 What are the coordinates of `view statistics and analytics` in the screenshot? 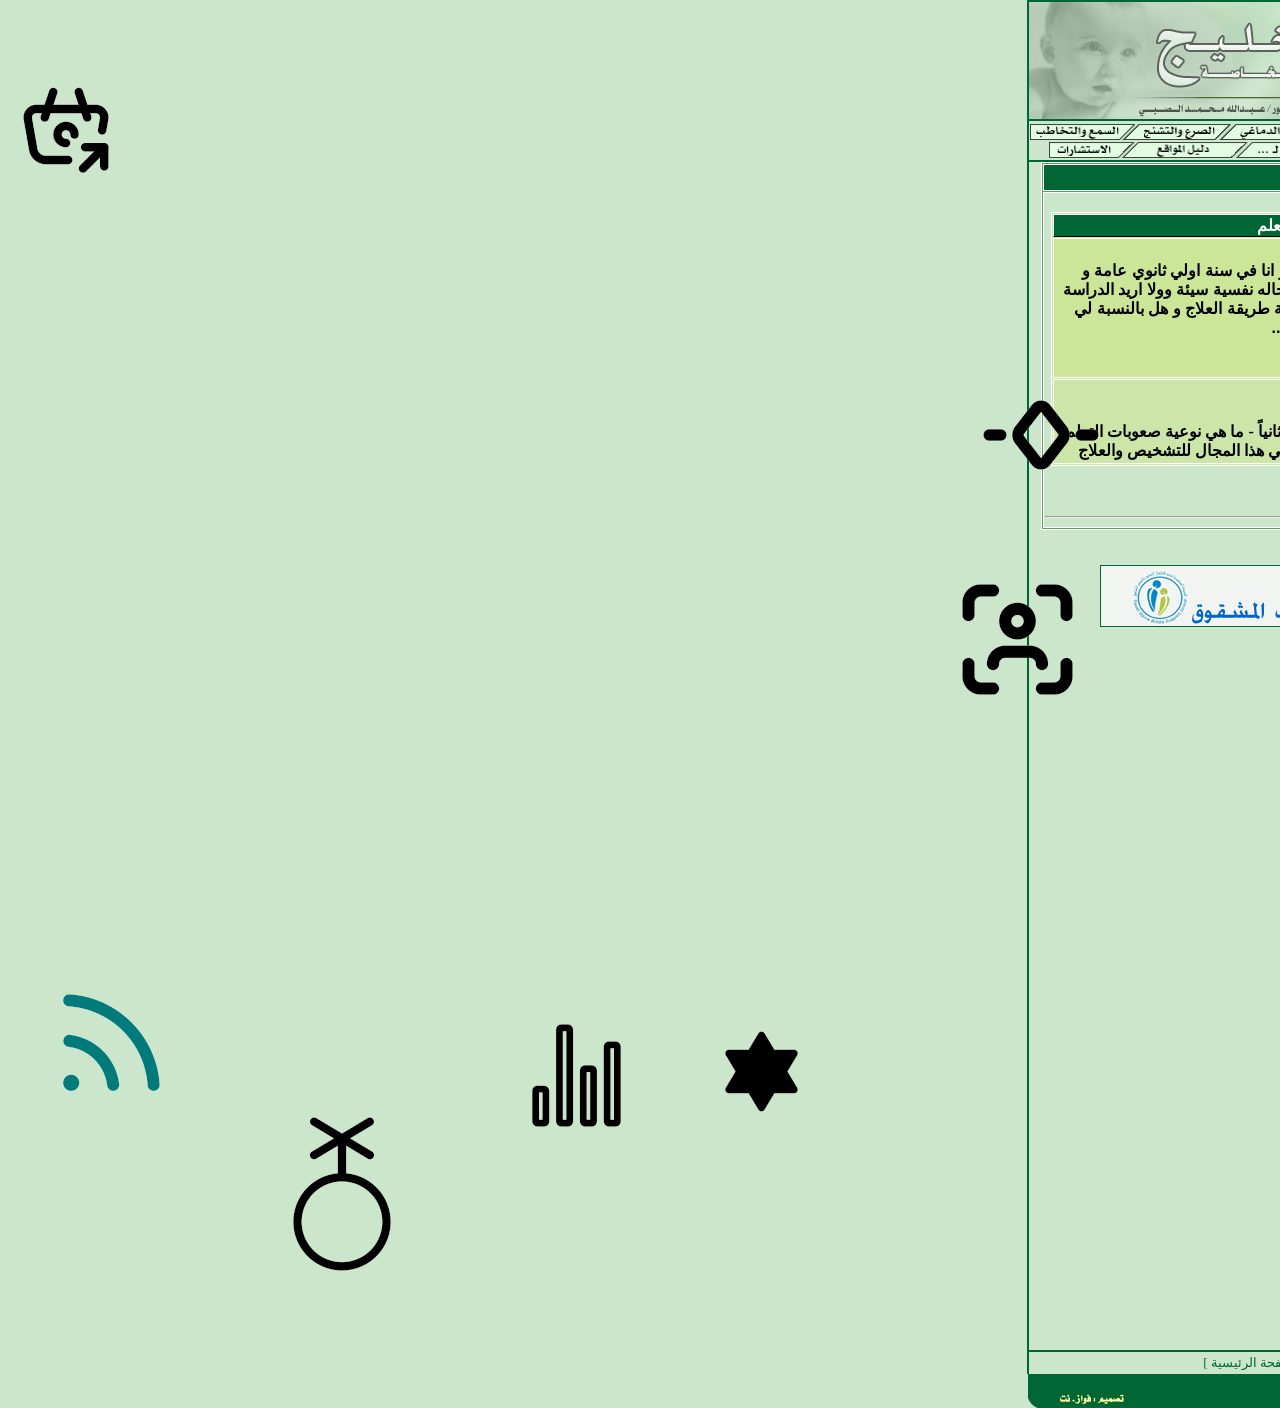 It's located at (576, 1075).